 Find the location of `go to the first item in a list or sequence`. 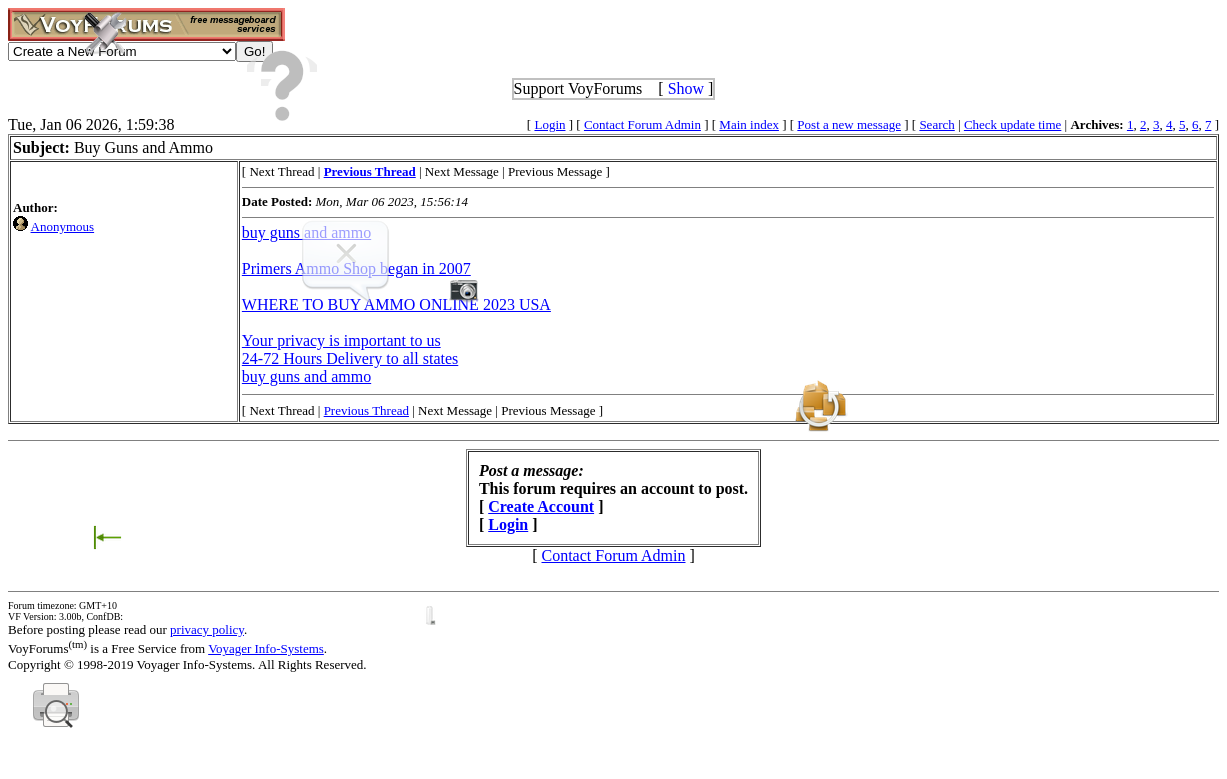

go to the first item in a list or sequence is located at coordinates (107, 537).